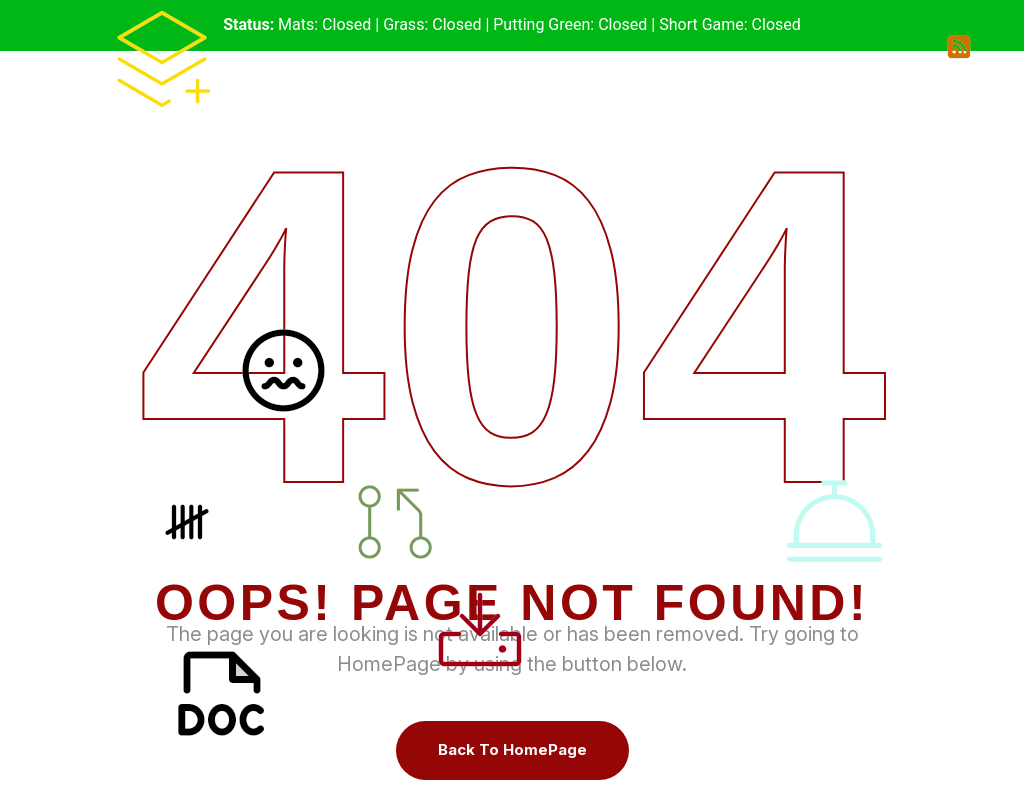  What do you see at coordinates (187, 522) in the screenshot?
I see `track count or keep score` at bounding box center [187, 522].